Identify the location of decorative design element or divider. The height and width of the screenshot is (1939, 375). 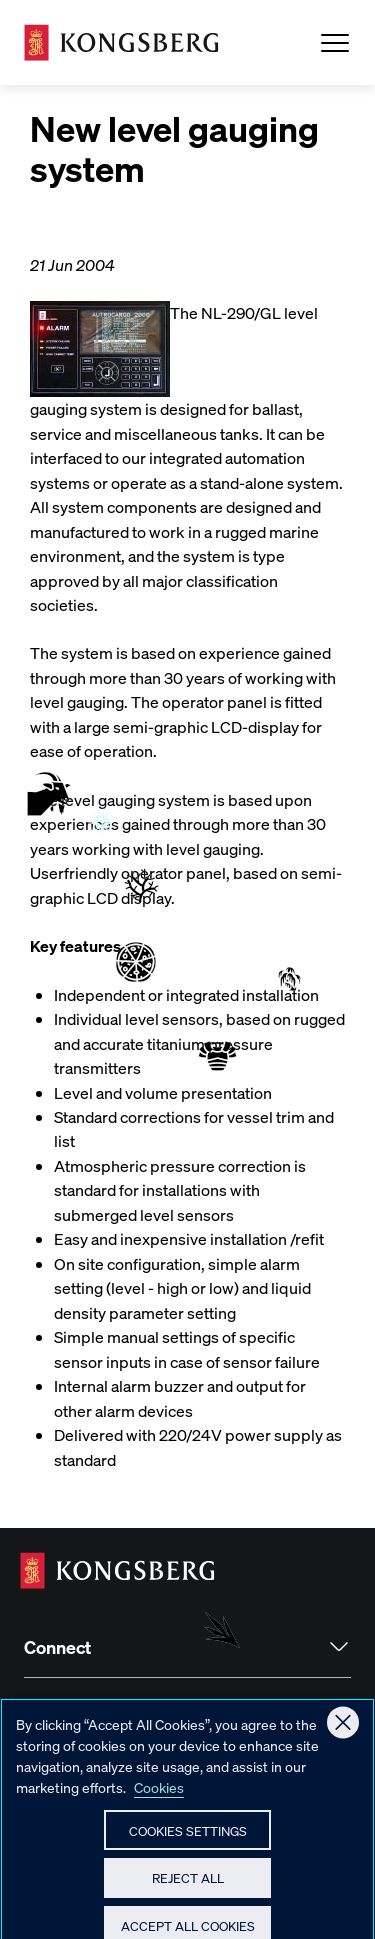
(101, 821).